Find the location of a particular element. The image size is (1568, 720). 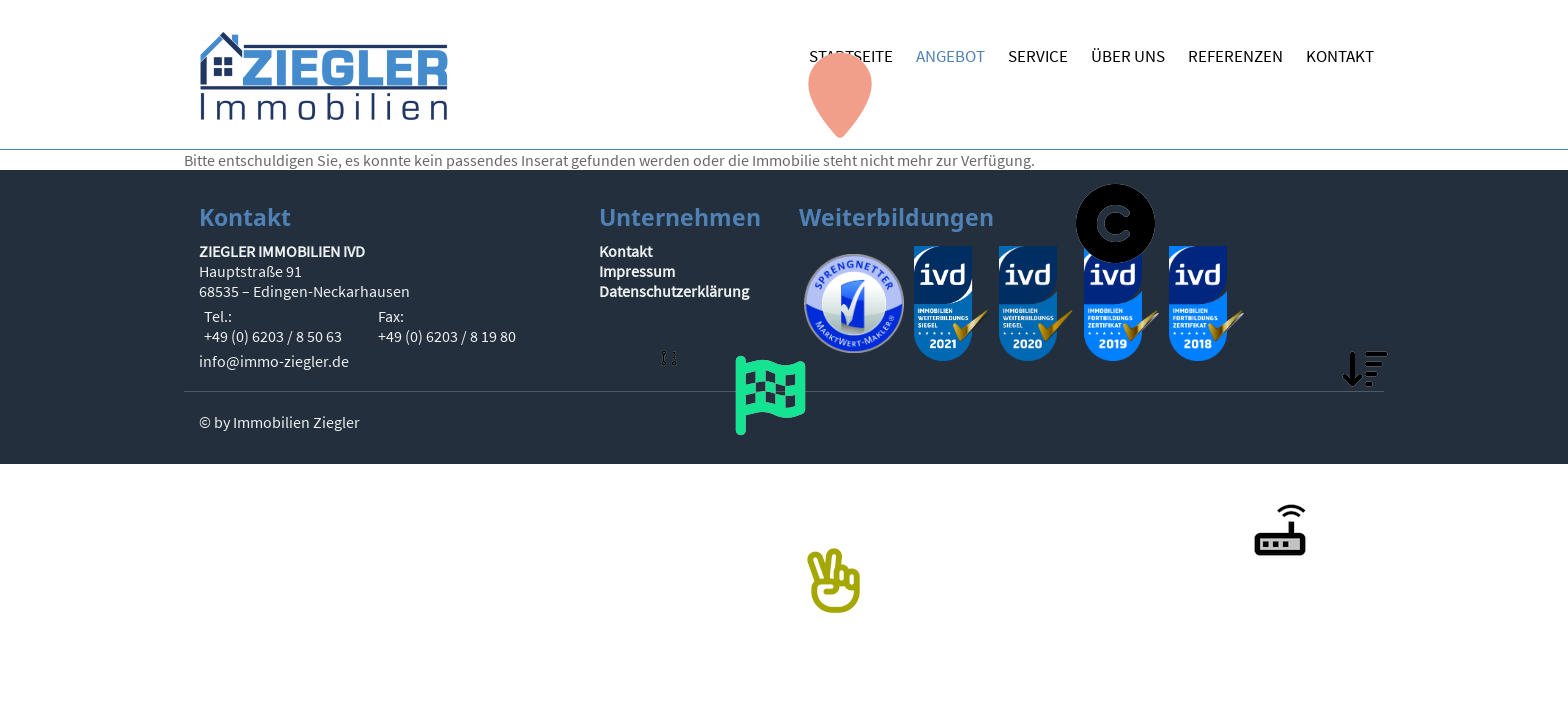

create a draft pull request is located at coordinates (669, 358).